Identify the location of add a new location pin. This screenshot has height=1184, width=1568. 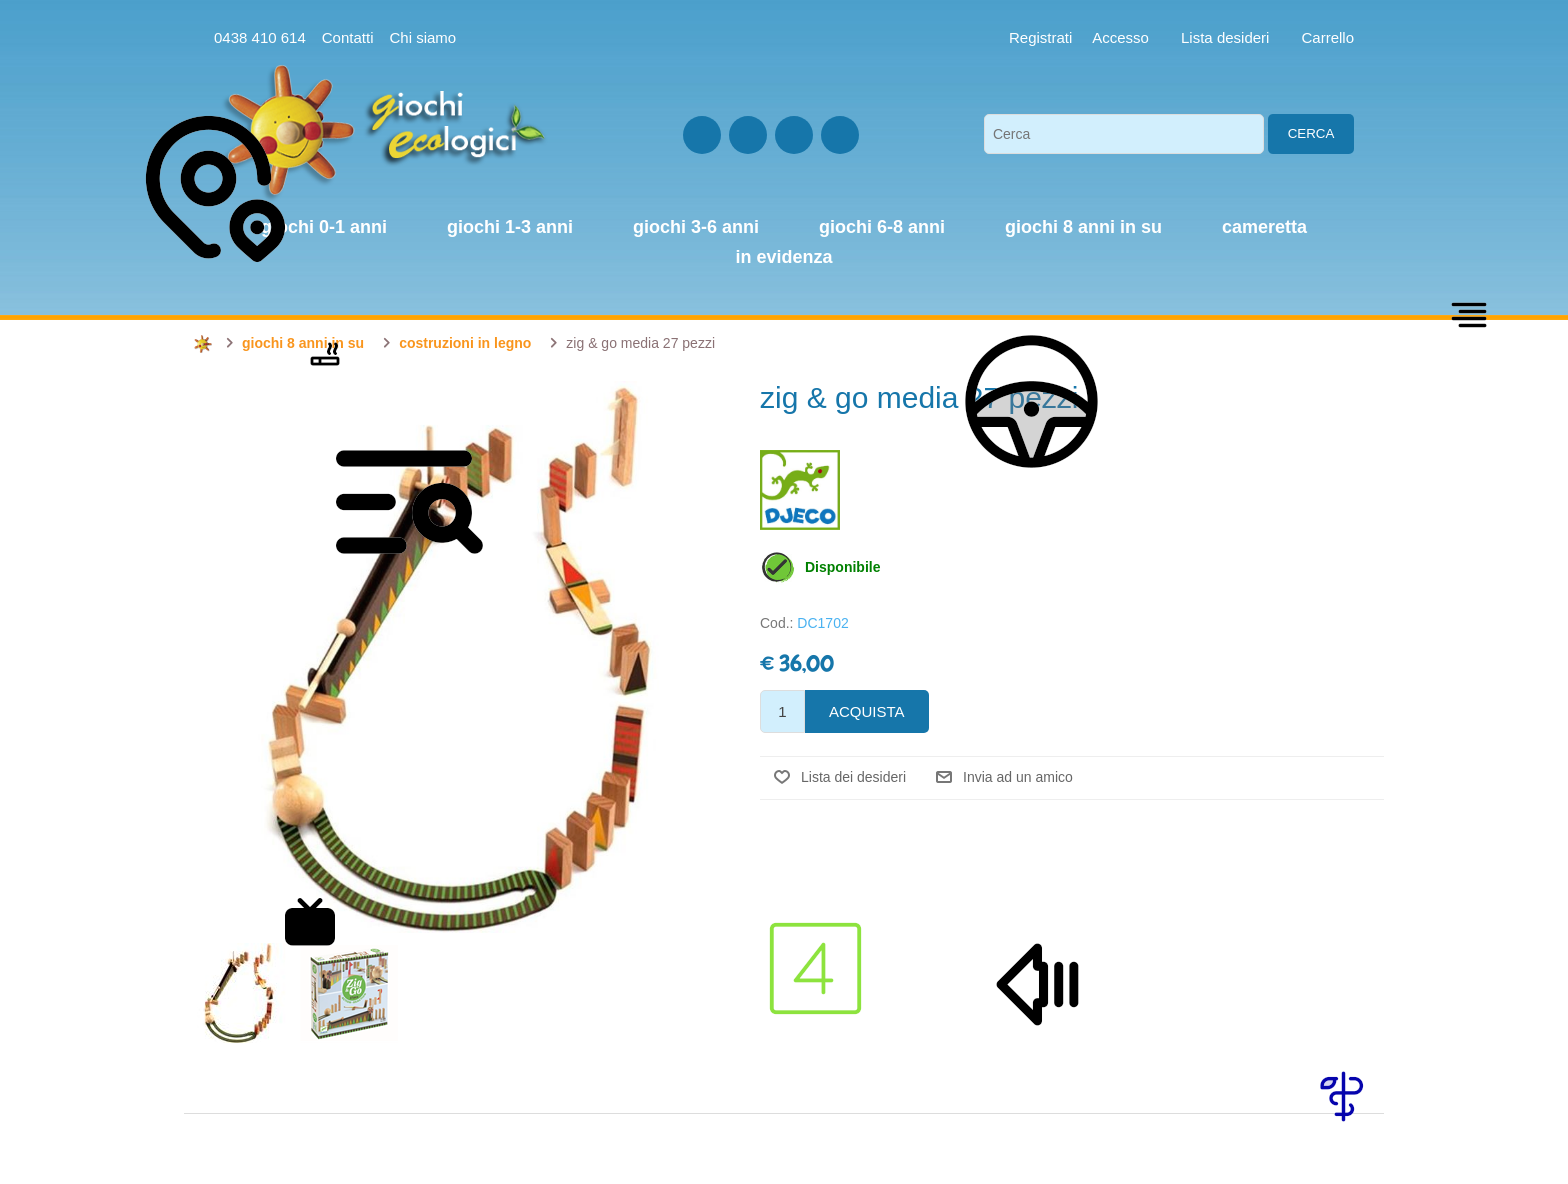
(208, 185).